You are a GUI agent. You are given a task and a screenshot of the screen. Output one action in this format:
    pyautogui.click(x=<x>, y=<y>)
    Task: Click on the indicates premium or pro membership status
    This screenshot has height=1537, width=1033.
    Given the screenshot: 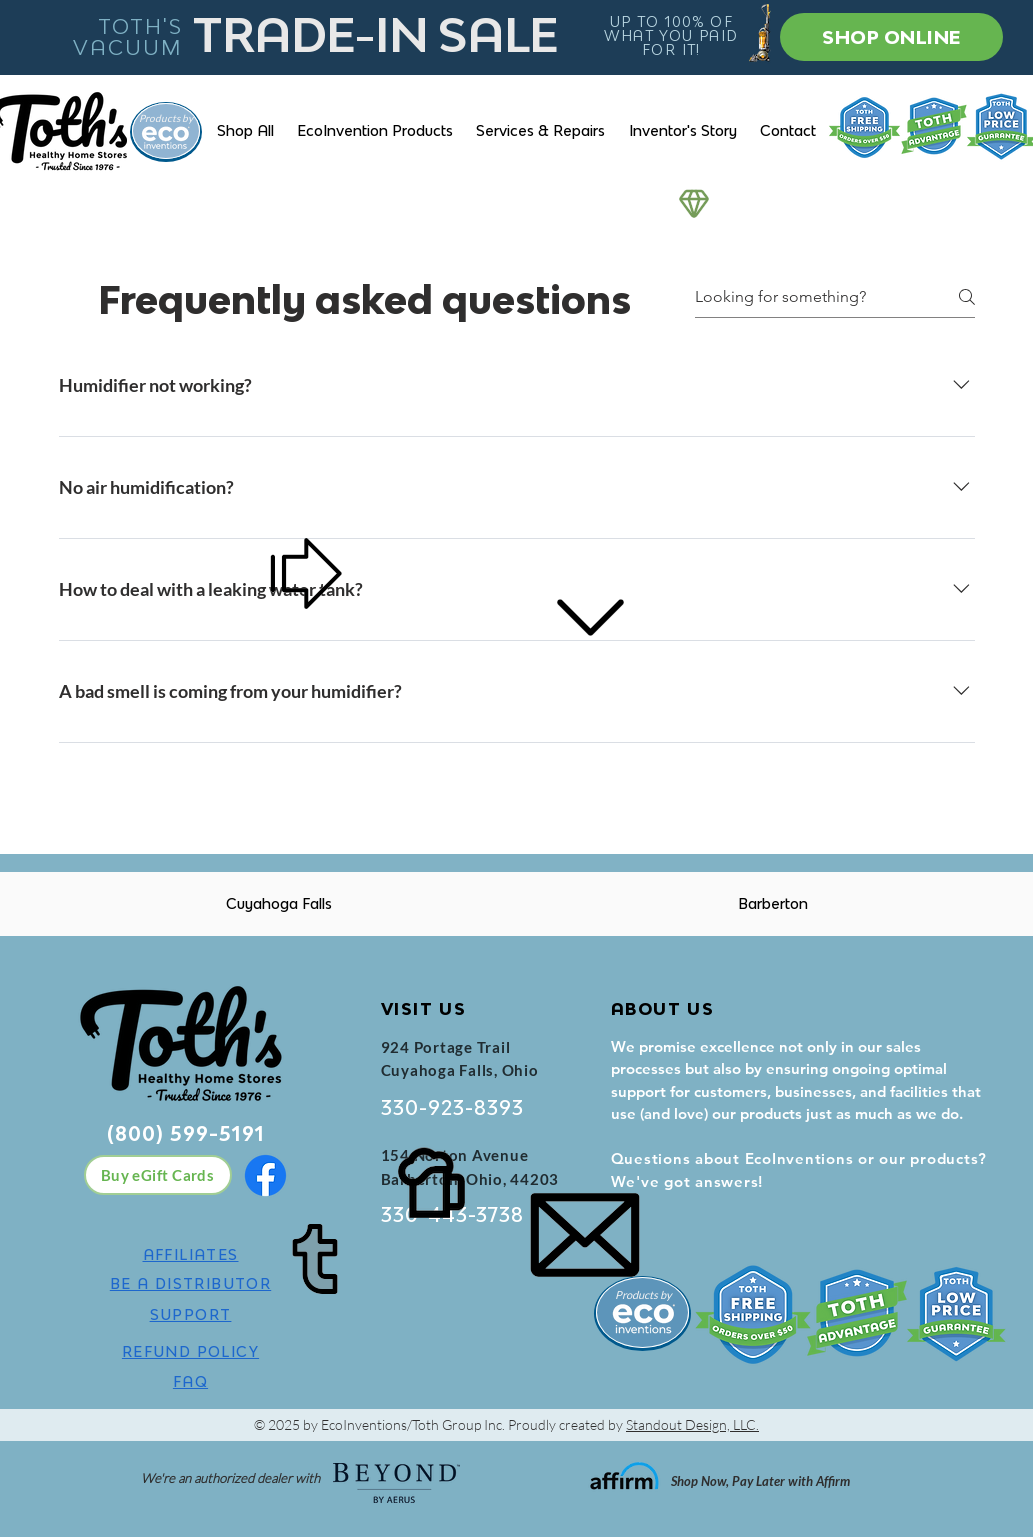 What is the action you would take?
    pyautogui.click(x=694, y=203)
    